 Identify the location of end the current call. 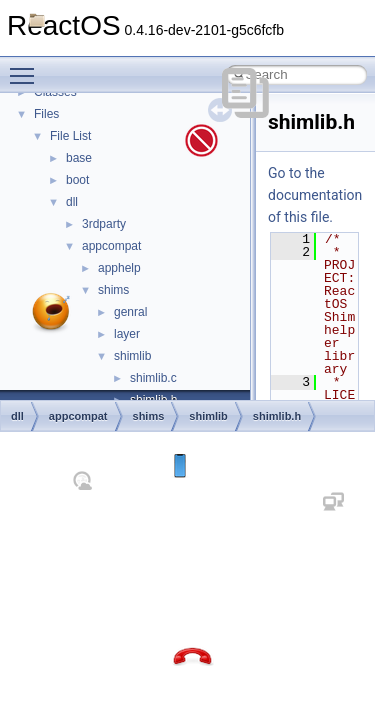
(192, 650).